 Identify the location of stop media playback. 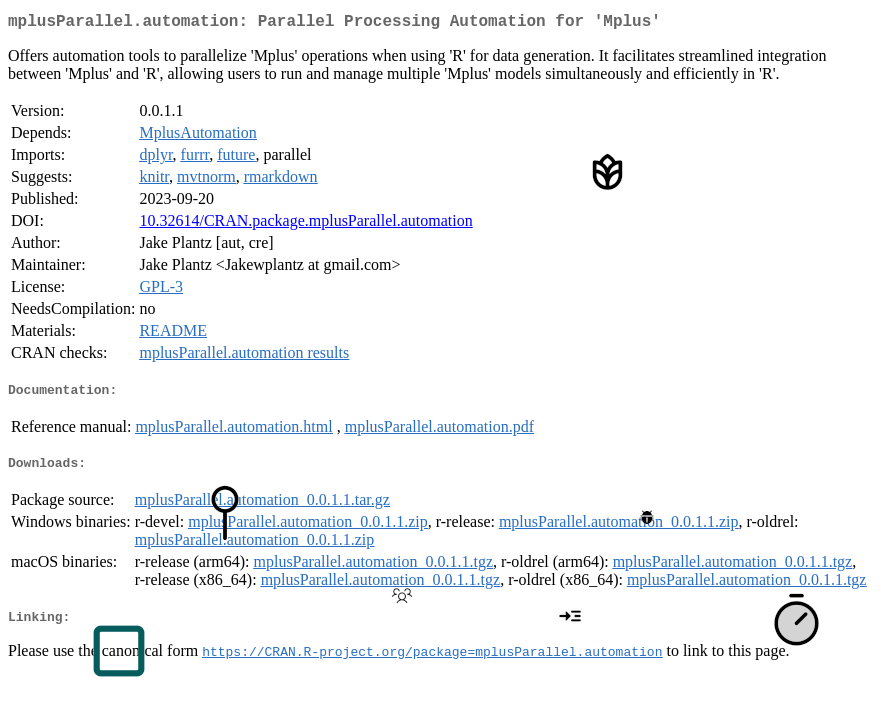
(119, 651).